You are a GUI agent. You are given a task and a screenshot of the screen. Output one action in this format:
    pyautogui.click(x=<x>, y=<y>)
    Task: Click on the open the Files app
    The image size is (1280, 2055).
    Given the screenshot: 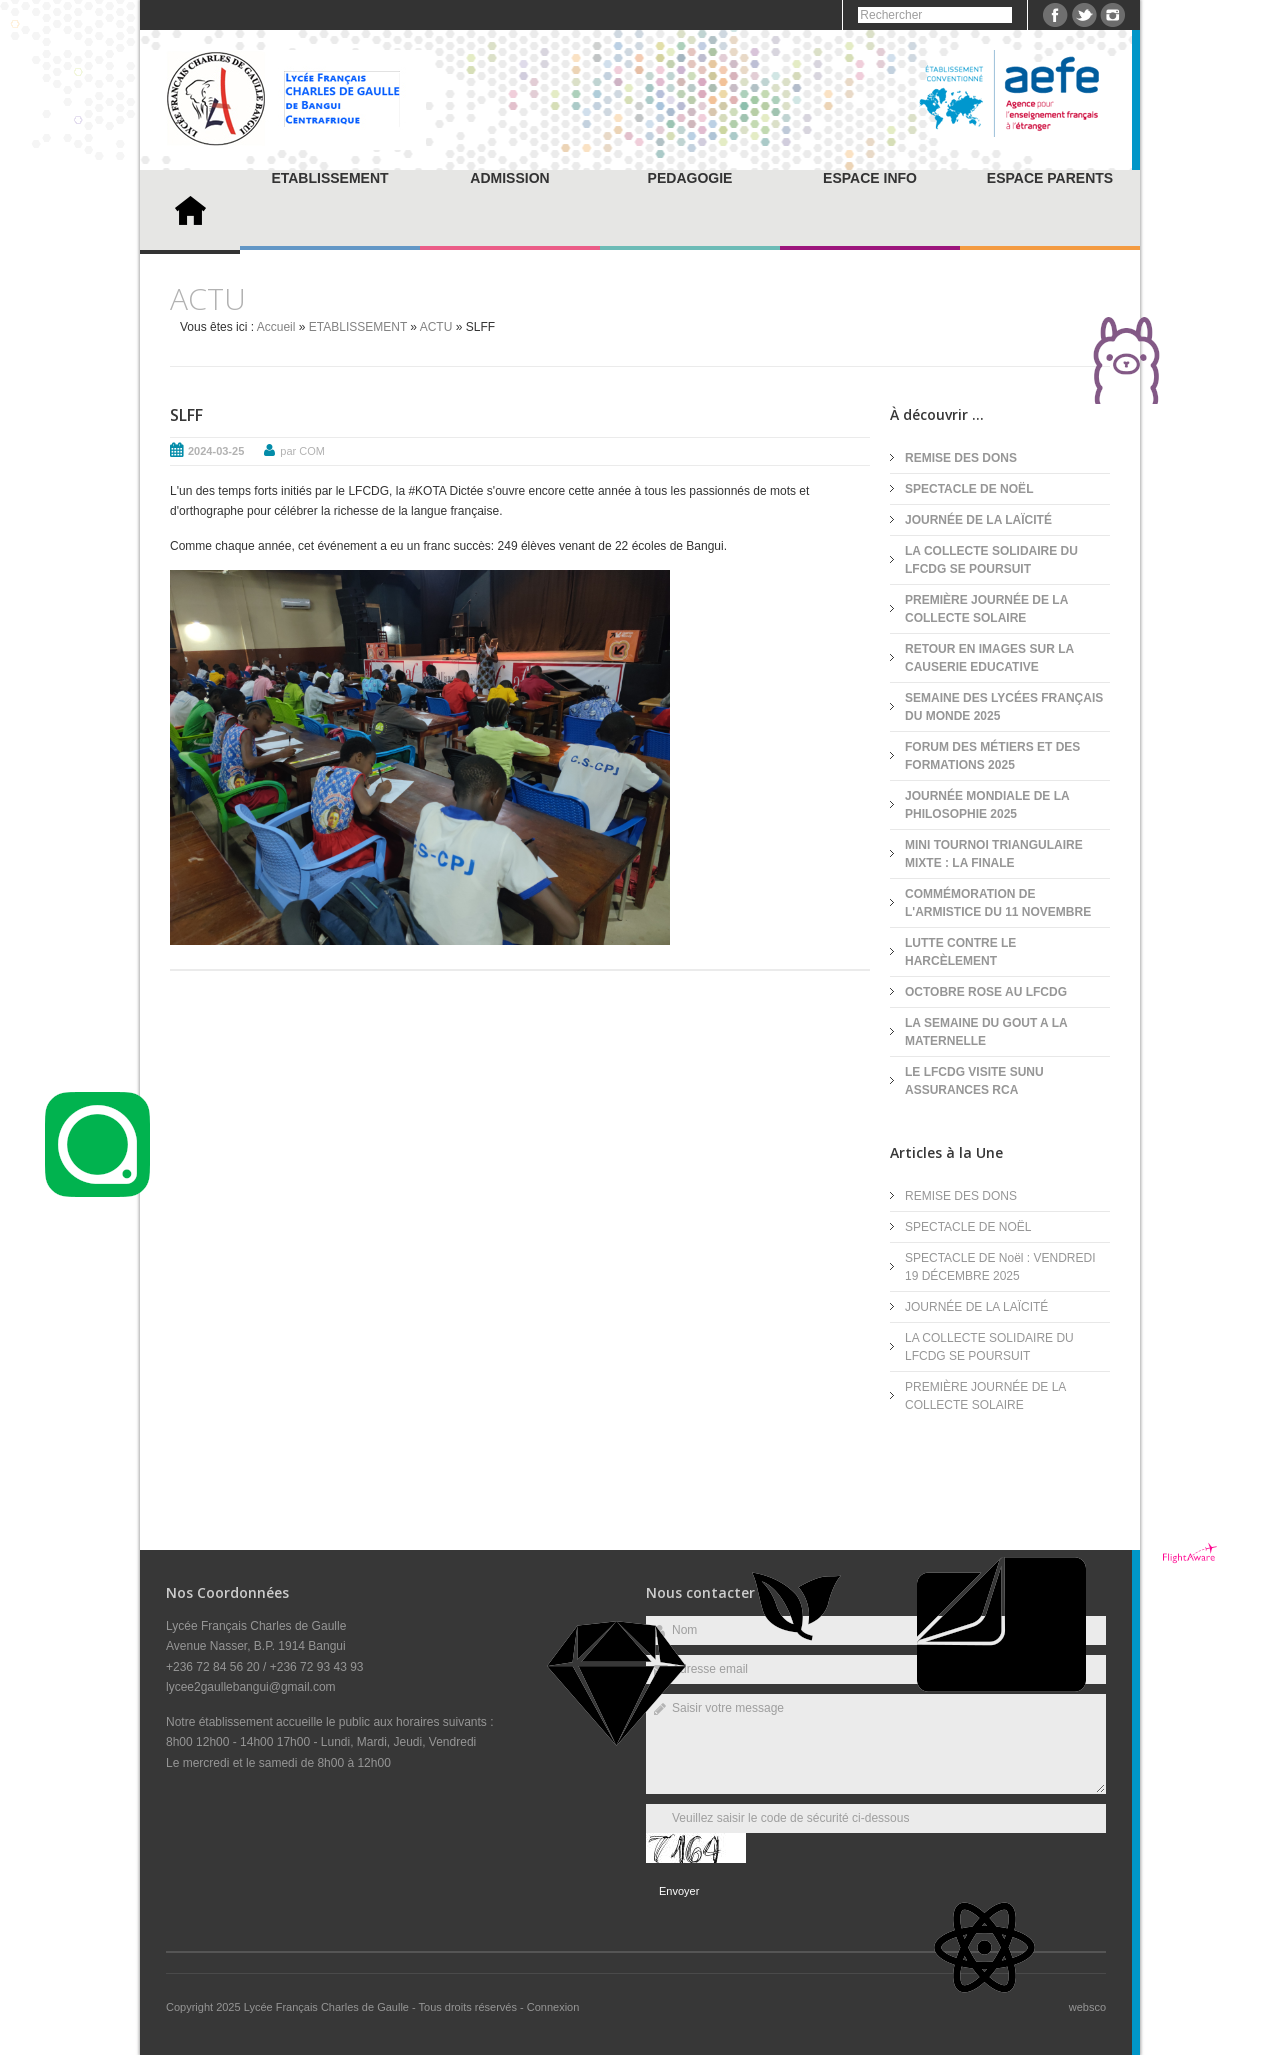 What is the action you would take?
    pyautogui.click(x=1001, y=1624)
    